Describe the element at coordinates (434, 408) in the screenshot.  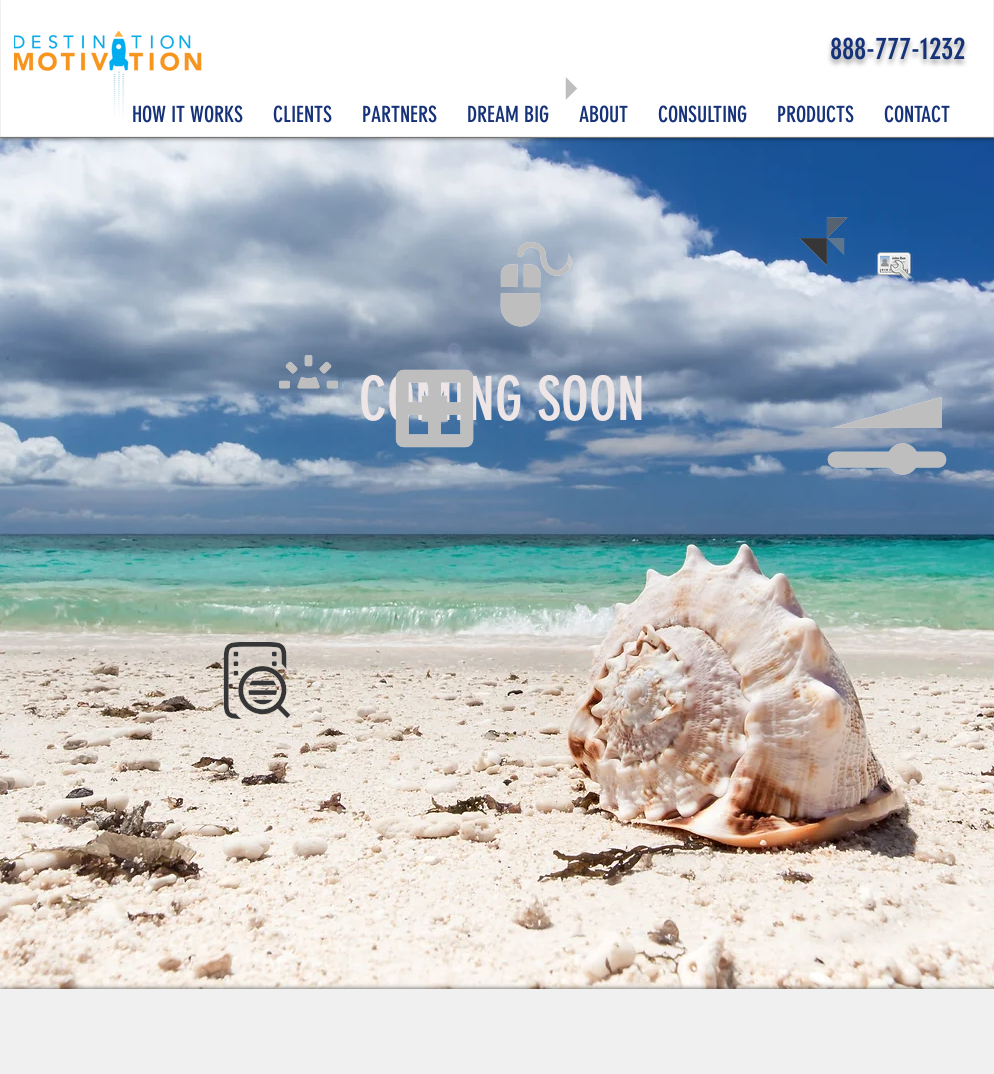
I see `fit content to window` at that location.